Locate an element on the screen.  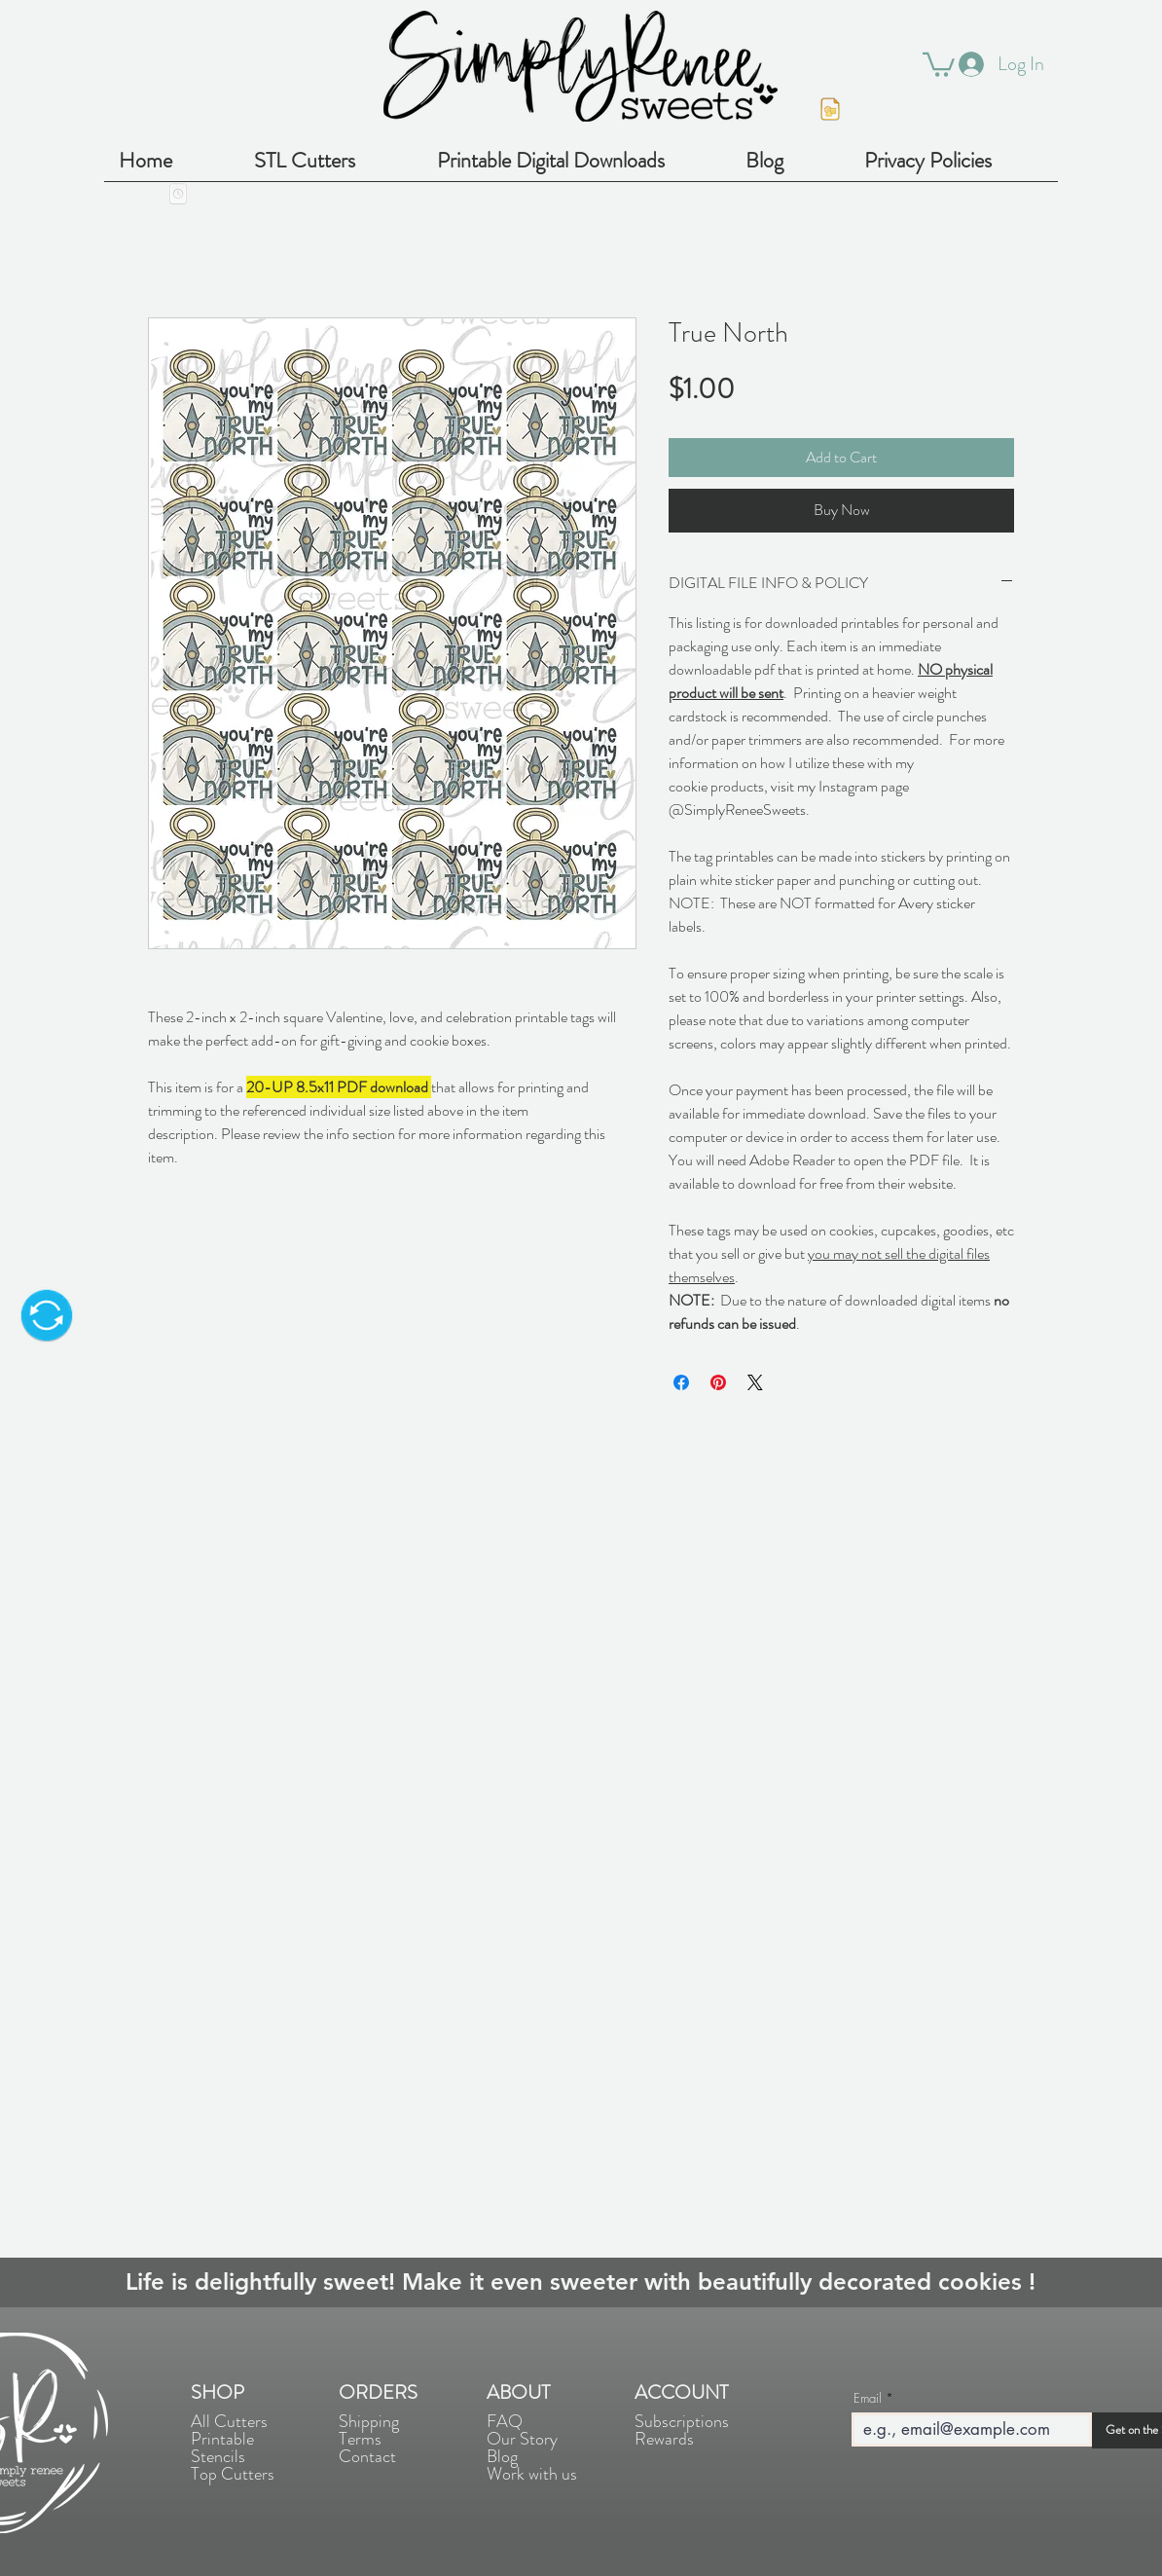
image is currently loading is located at coordinates (178, 194).